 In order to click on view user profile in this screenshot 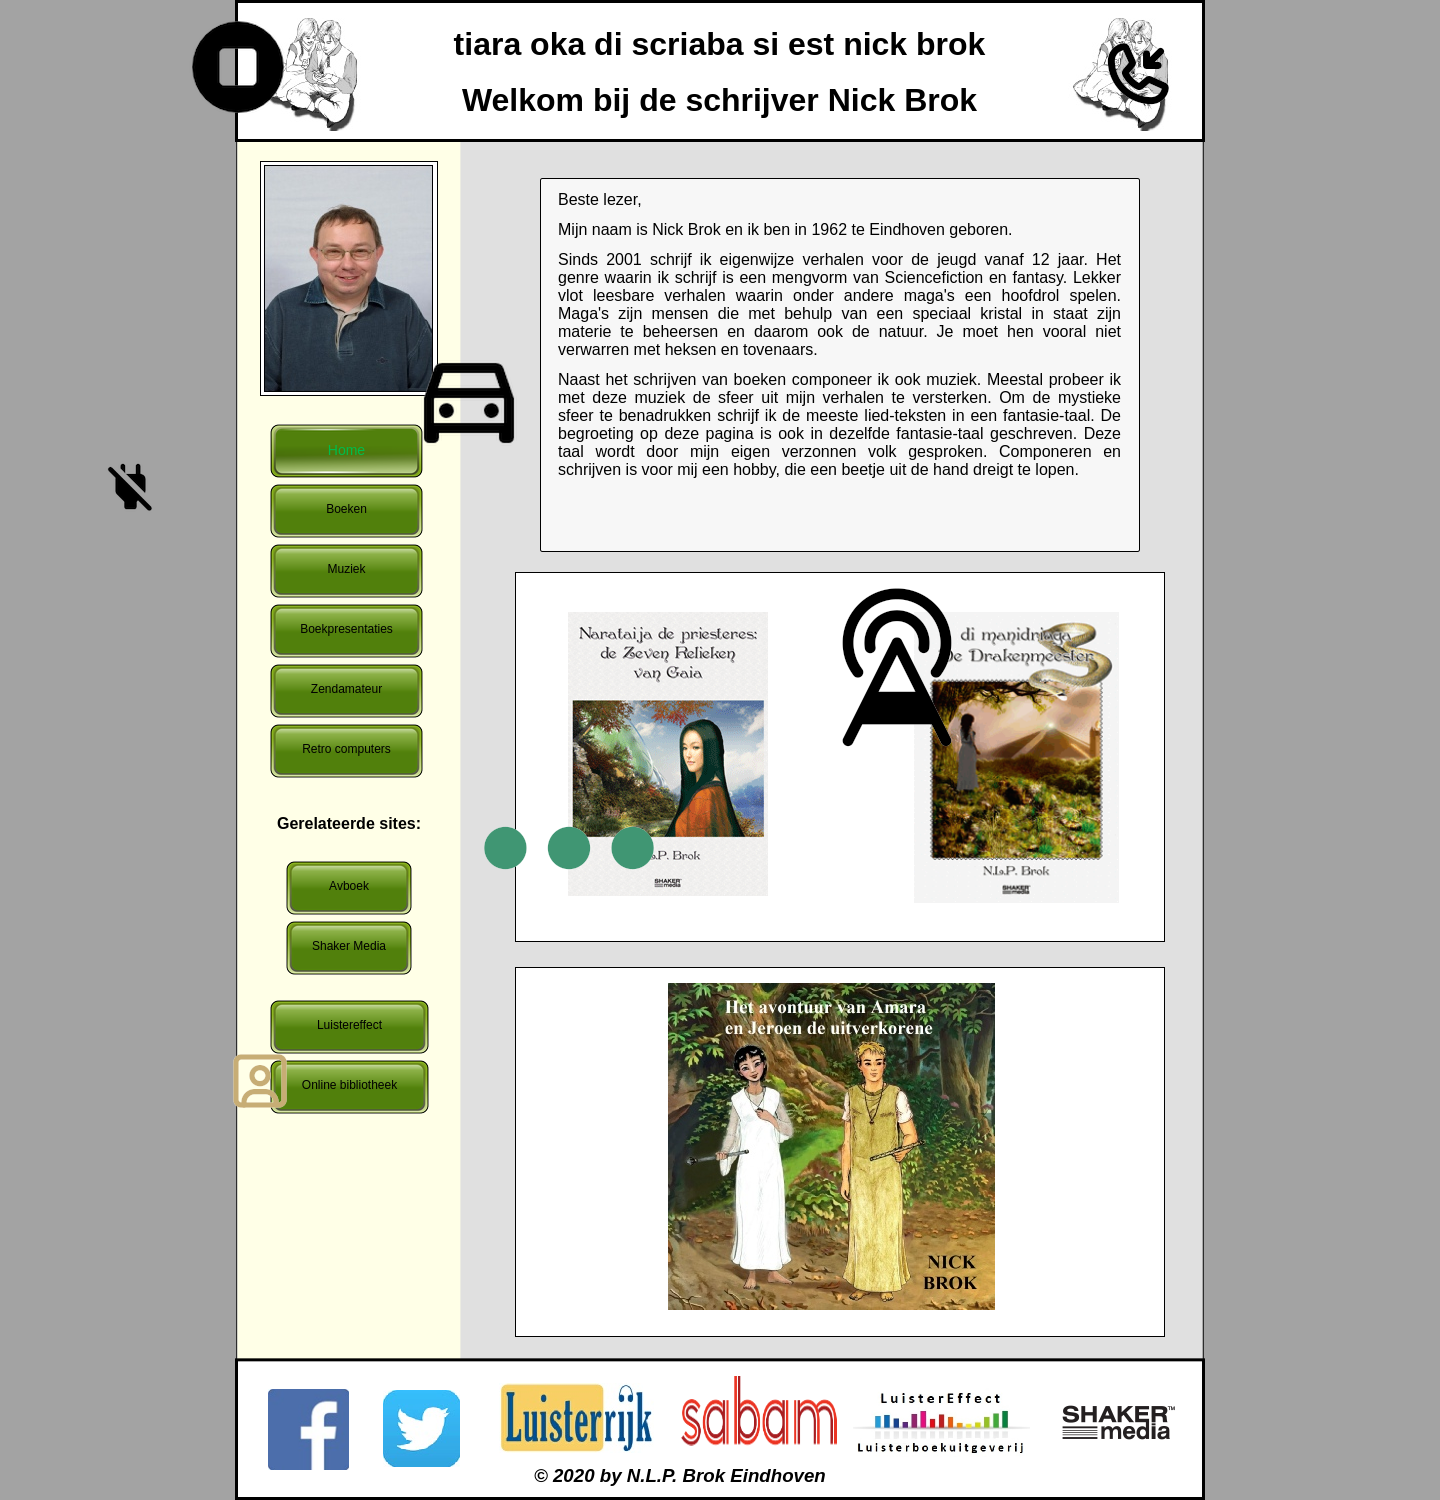, I will do `click(260, 1081)`.